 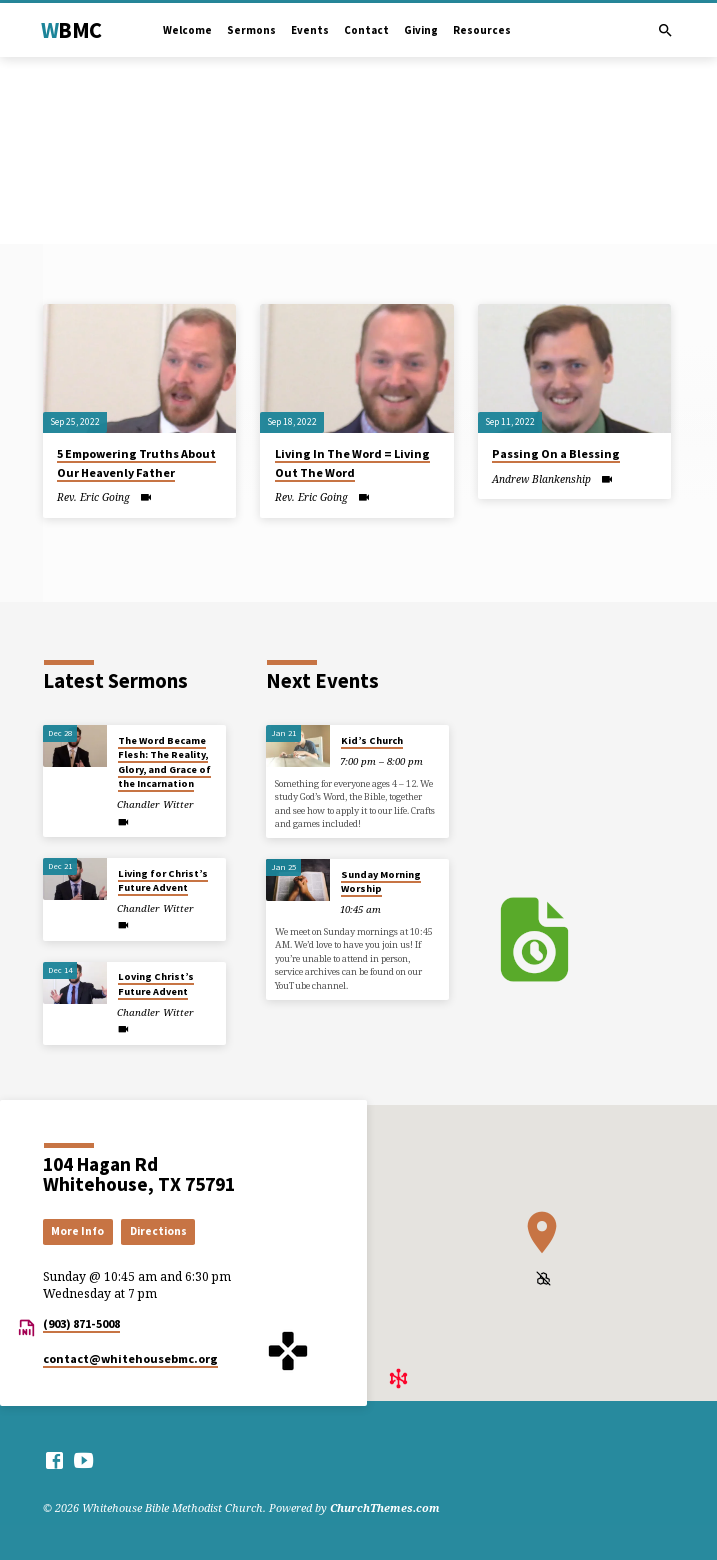 What do you see at coordinates (398, 1378) in the screenshot?
I see `access network or node connections` at bounding box center [398, 1378].